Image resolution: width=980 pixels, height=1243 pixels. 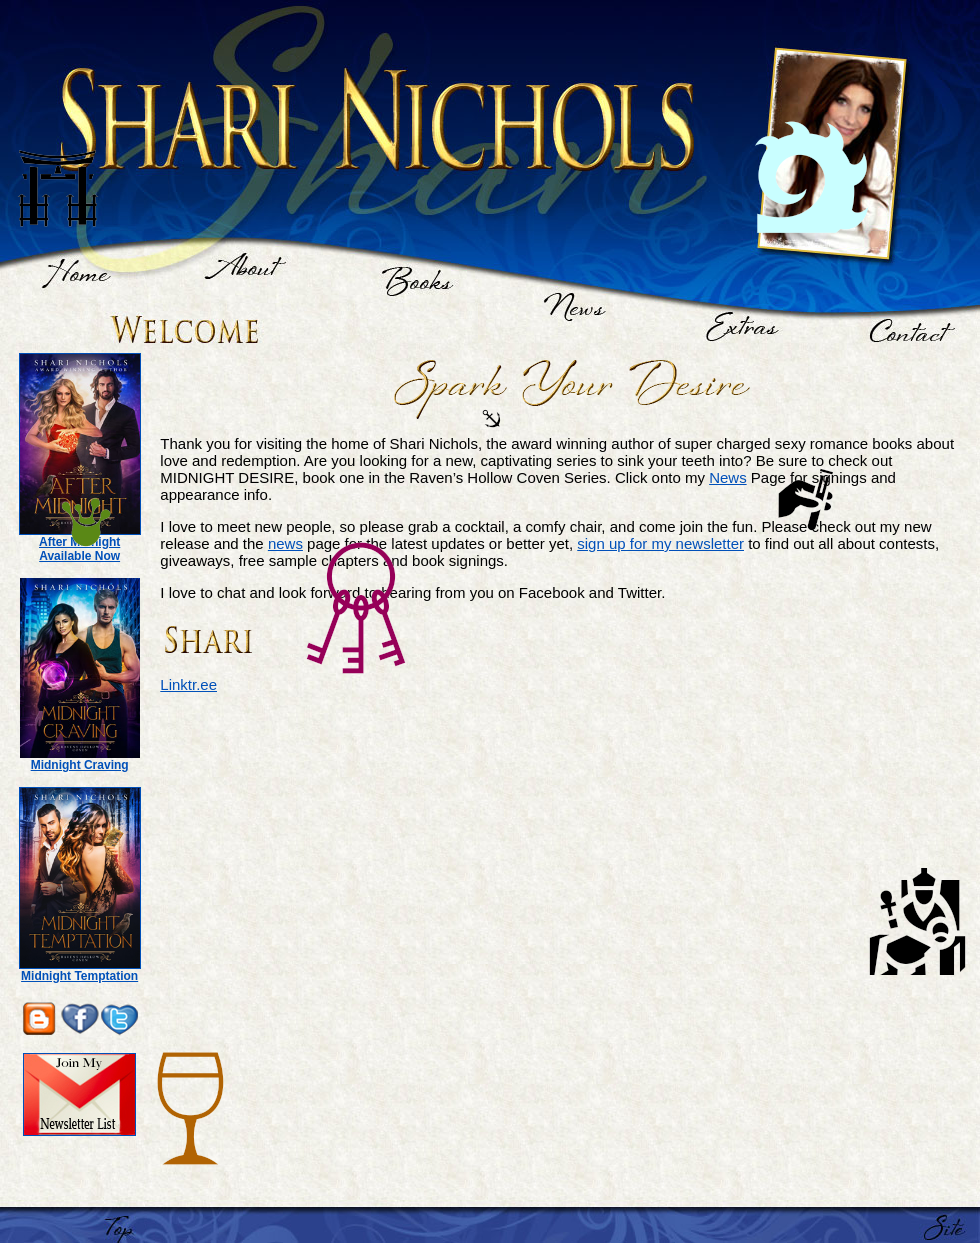 What do you see at coordinates (812, 177) in the screenshot?
I see `represents a nature or plant-based ability in a game` at bounding box center [812, 177].